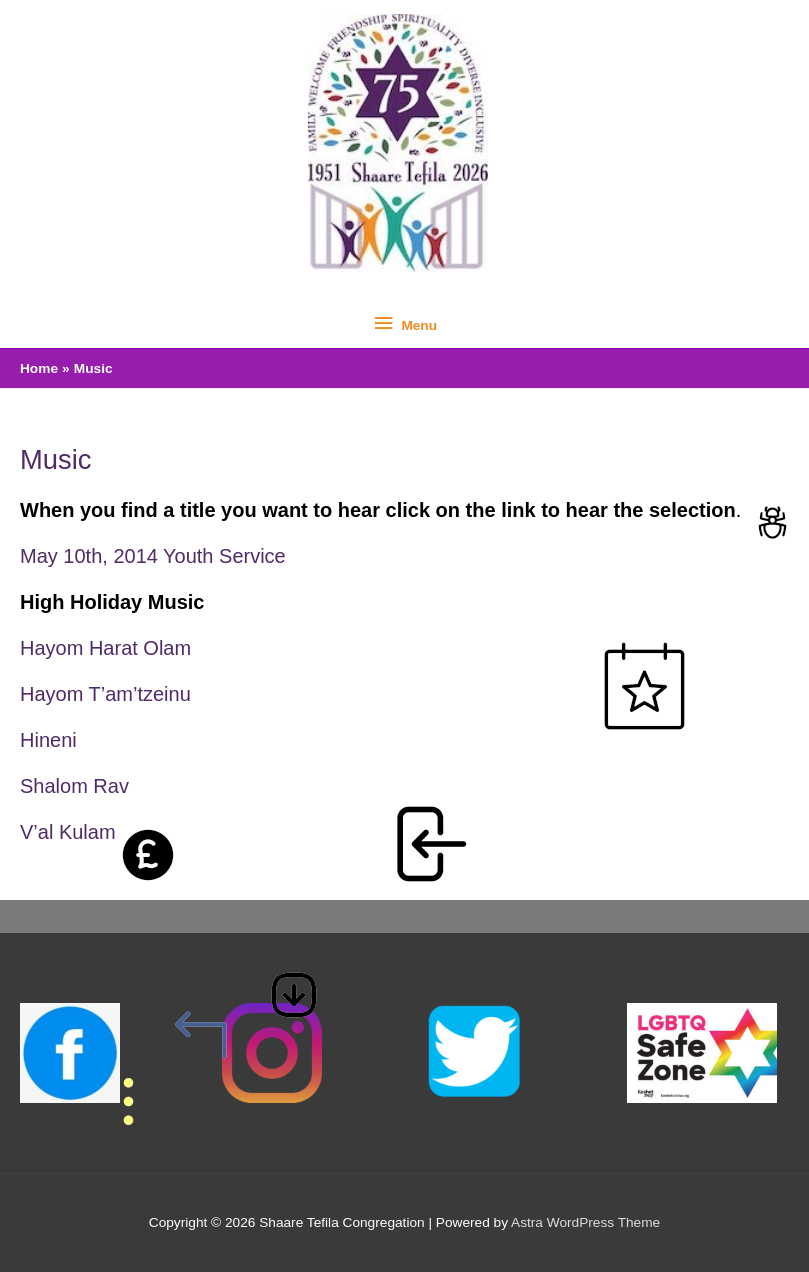 Image resolution: width=809 pixels, height=1272 pixels. Describe the element at coordinates (148, 855) in the screenshot. I see `view amount in British pounds` at that location.